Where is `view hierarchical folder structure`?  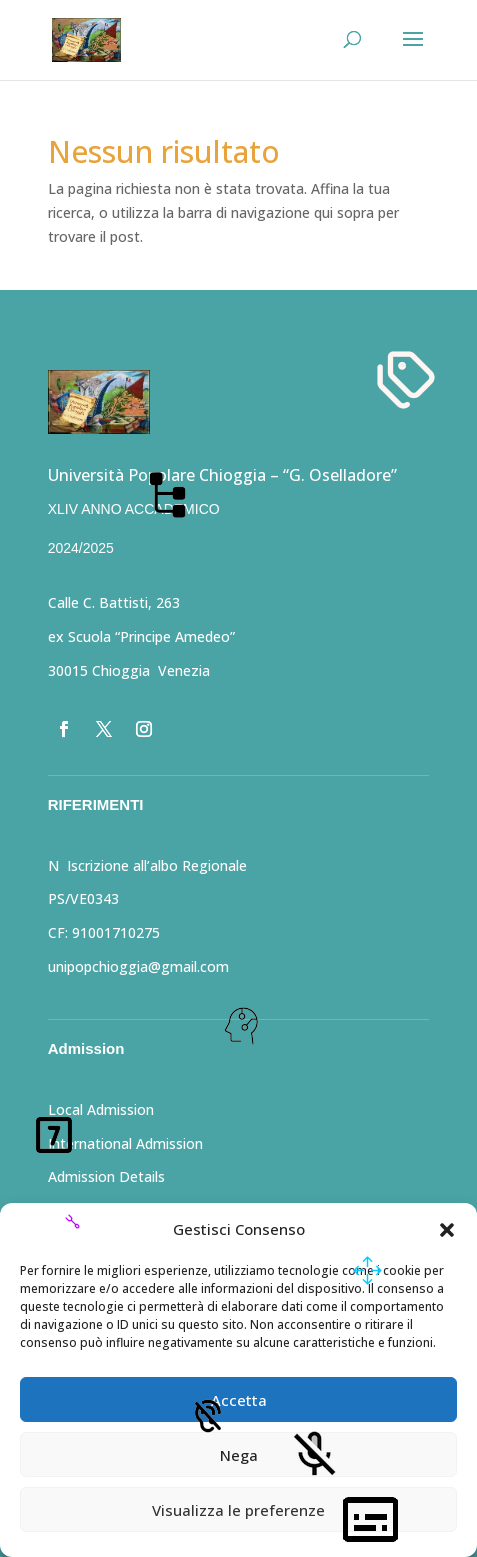
view hierarchical folder structure is located at coordinates (166, 495).